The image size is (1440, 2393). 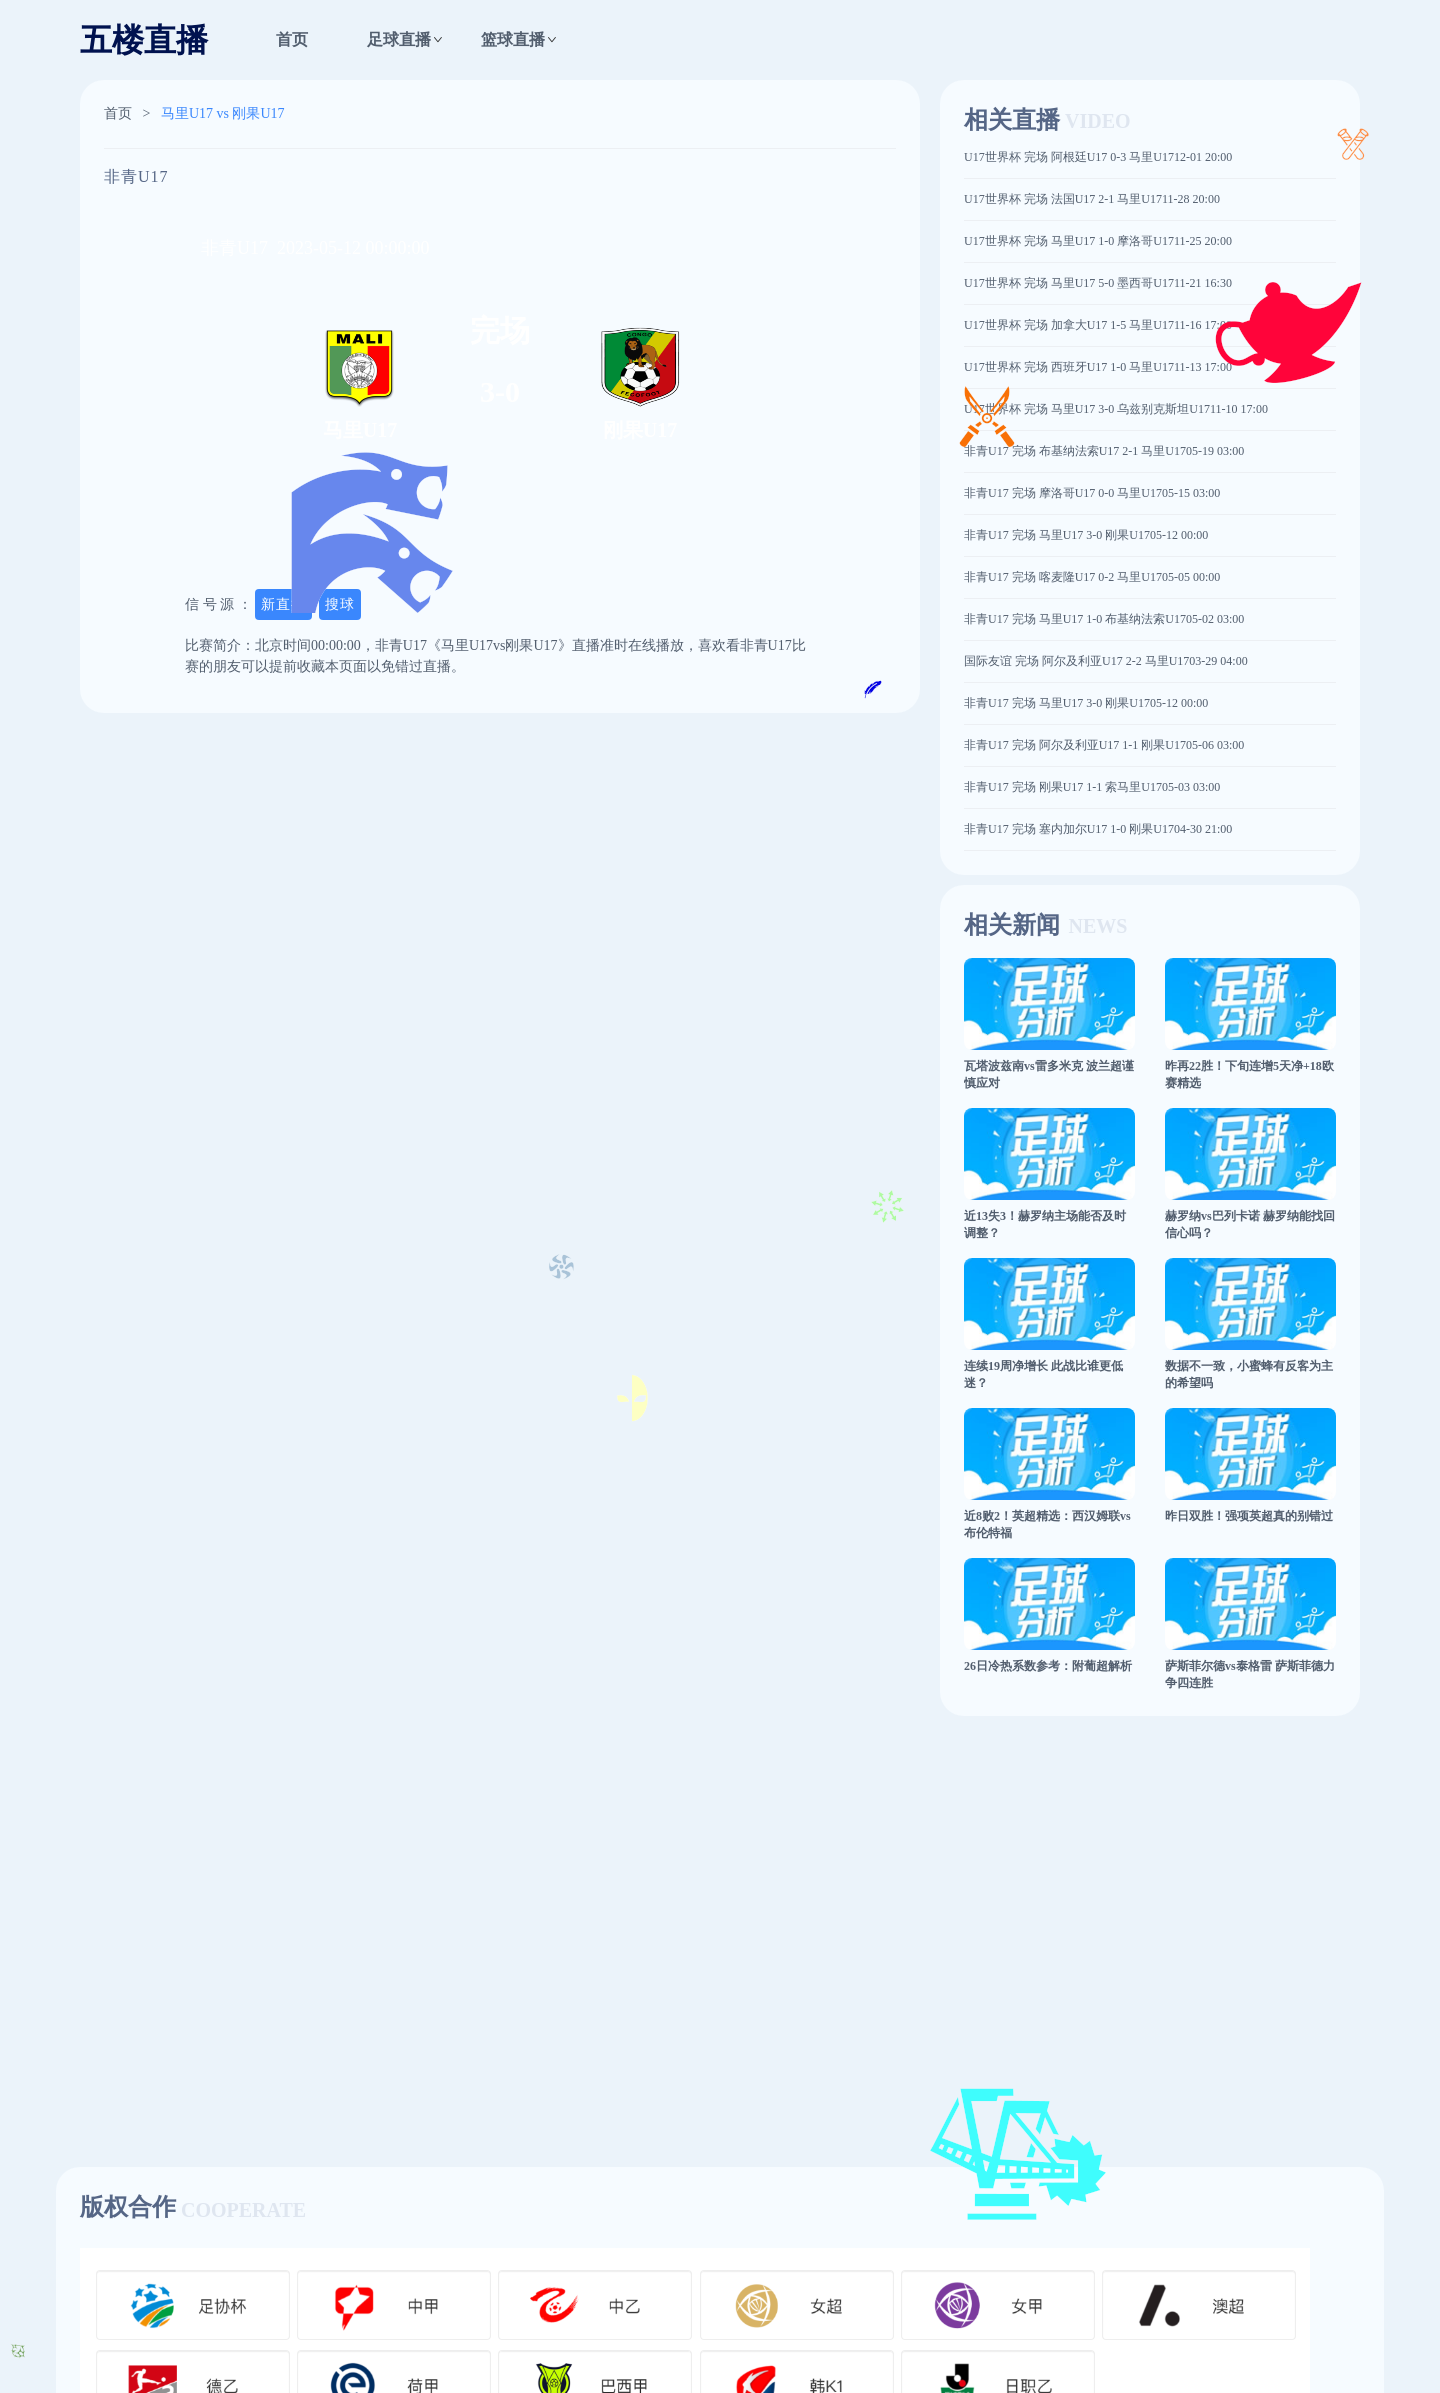 What do you see at coordinates (561, 1266) in the screenshot?
I see `indicates a spinning or rotating action` at bounding box center [561, 1266].